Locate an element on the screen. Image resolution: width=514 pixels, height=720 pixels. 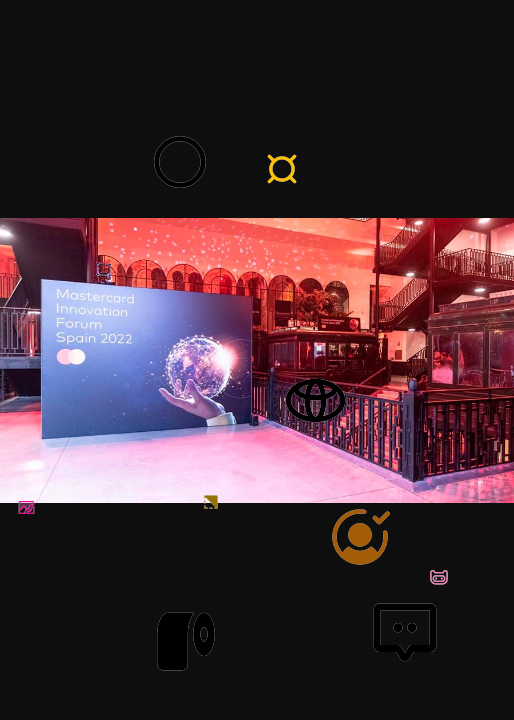
Toyota brand logo is located at coordinates (315, 400).